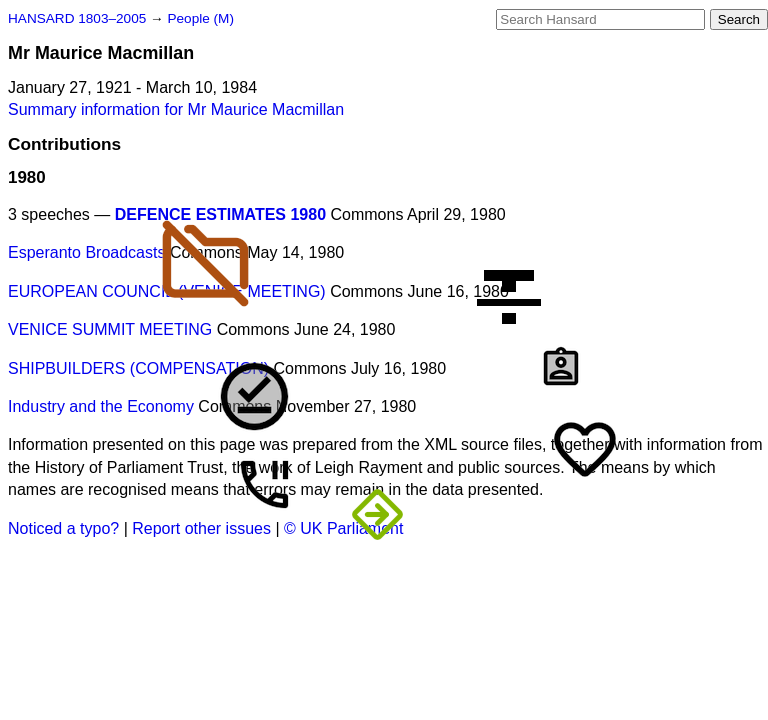 The width and height of the screenshot is (768, 720). What do you see at coordinates (264, 484) in the screenshot?
I see `call on hold` at bounding box center [264, 484].